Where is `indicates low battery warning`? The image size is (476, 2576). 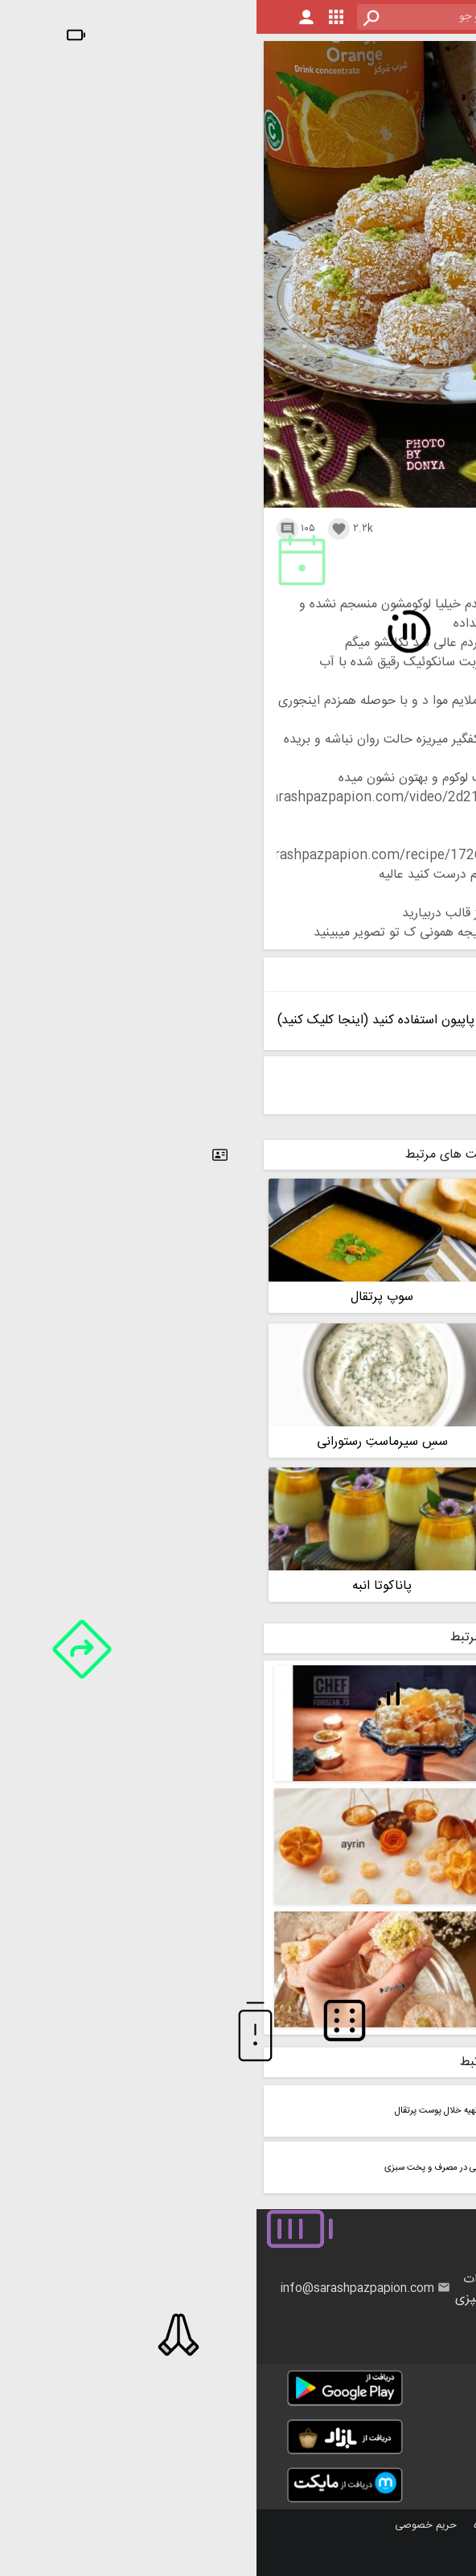
indicates low battery warning is located at coordinates (255, 2032).